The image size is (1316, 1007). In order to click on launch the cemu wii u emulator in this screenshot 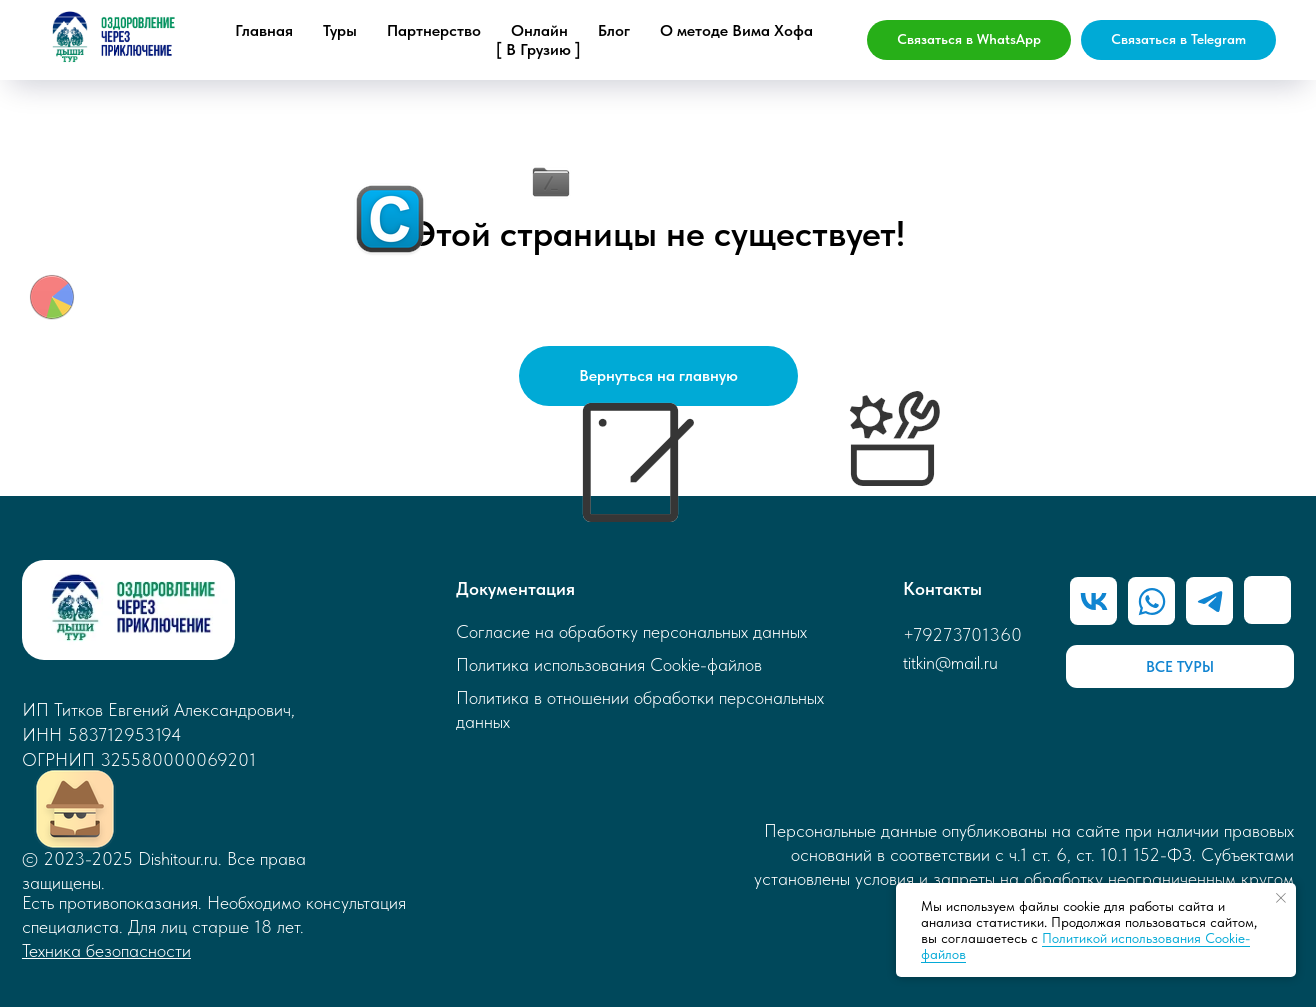, I will do `click(390, 219)`.